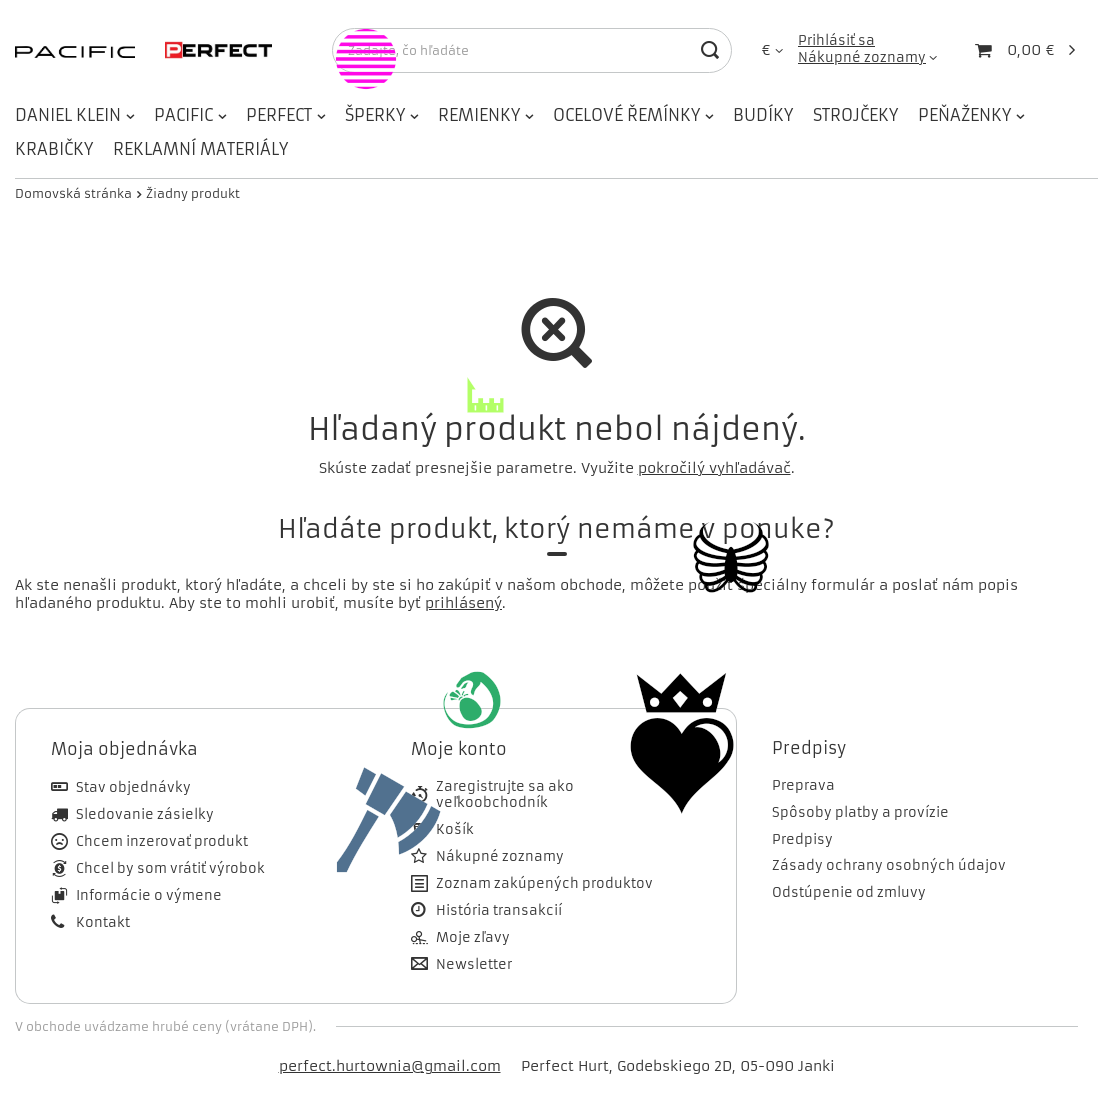  I want to click on indicates theft or pickpocketing in a game, so click(472, 700).